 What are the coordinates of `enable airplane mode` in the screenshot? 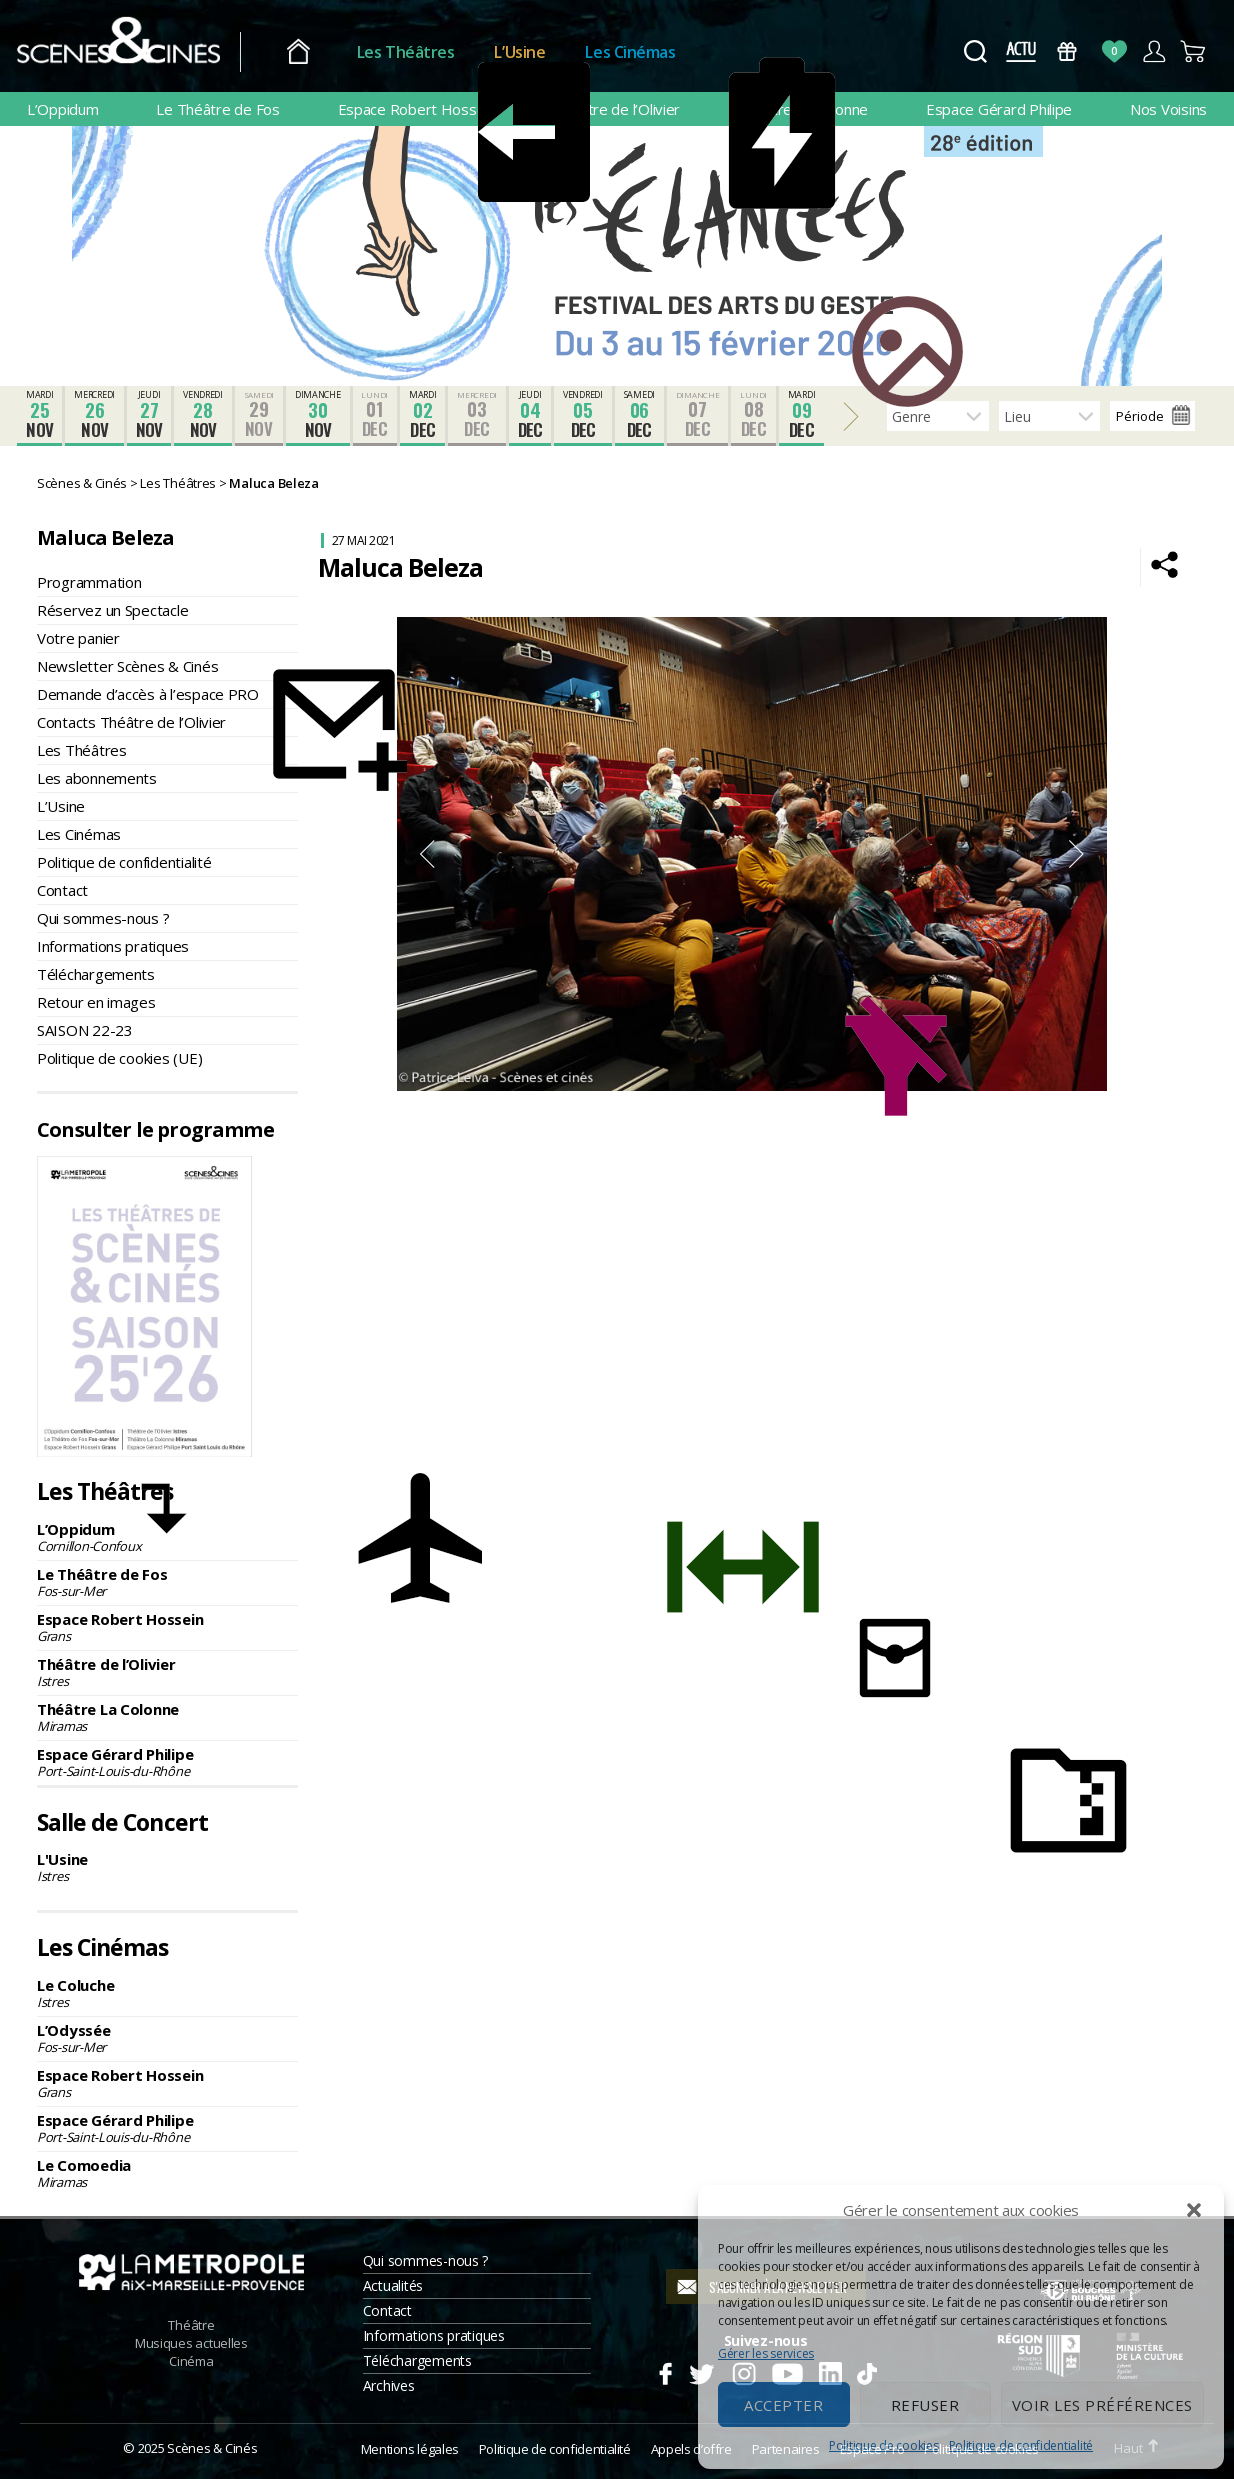 It's located at (417, 1538).